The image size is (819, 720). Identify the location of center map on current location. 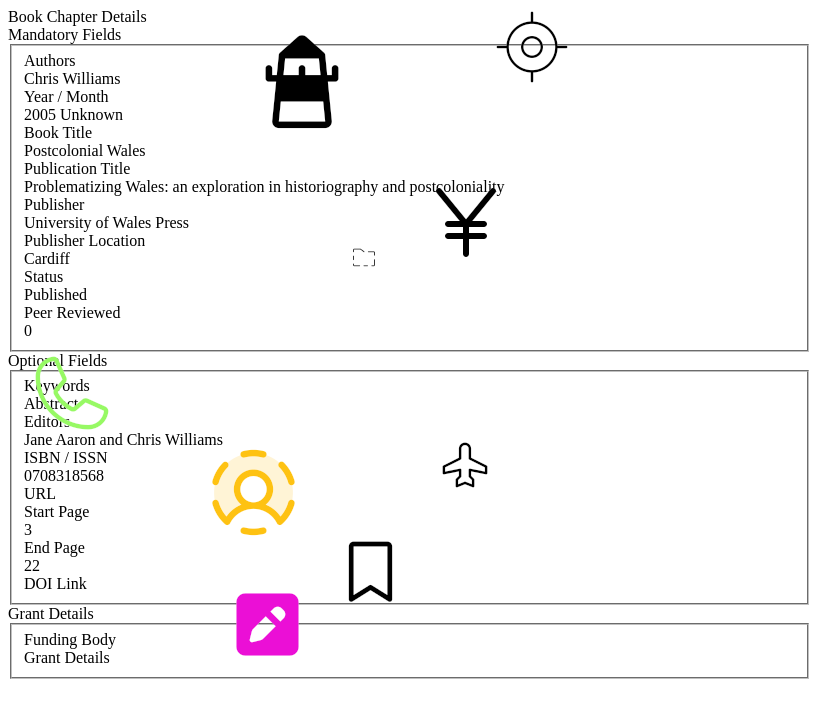
(532, 47).